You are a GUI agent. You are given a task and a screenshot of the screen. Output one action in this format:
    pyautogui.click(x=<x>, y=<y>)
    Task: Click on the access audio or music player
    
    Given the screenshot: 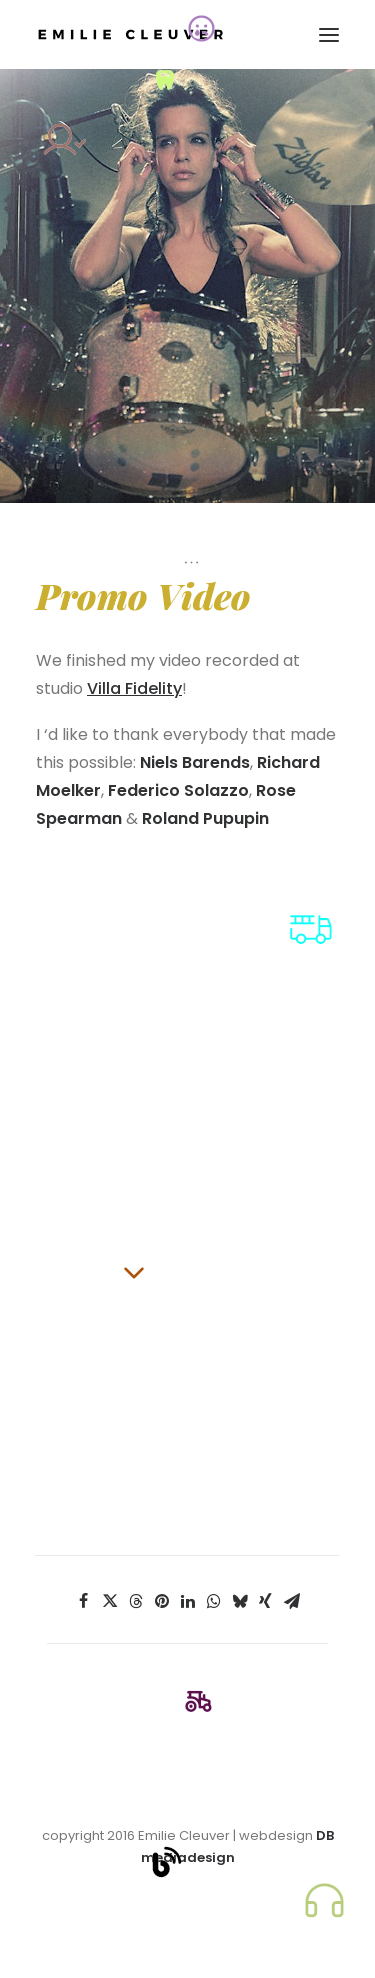 What is the action you would take?
    pyautogui.click(x=324, y=1902)
    